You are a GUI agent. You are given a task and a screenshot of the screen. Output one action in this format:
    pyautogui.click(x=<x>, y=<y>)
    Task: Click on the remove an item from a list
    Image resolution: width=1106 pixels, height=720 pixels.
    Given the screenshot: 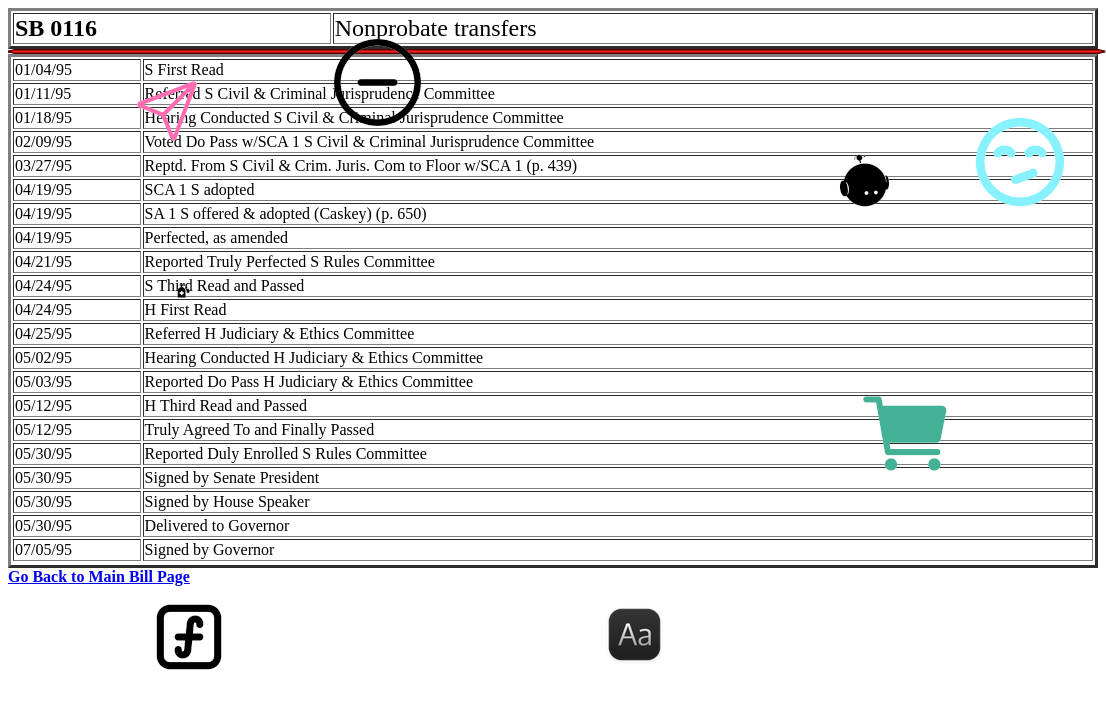 What is the action you would take?
    pyautogui.click(x=377, y=82)
    